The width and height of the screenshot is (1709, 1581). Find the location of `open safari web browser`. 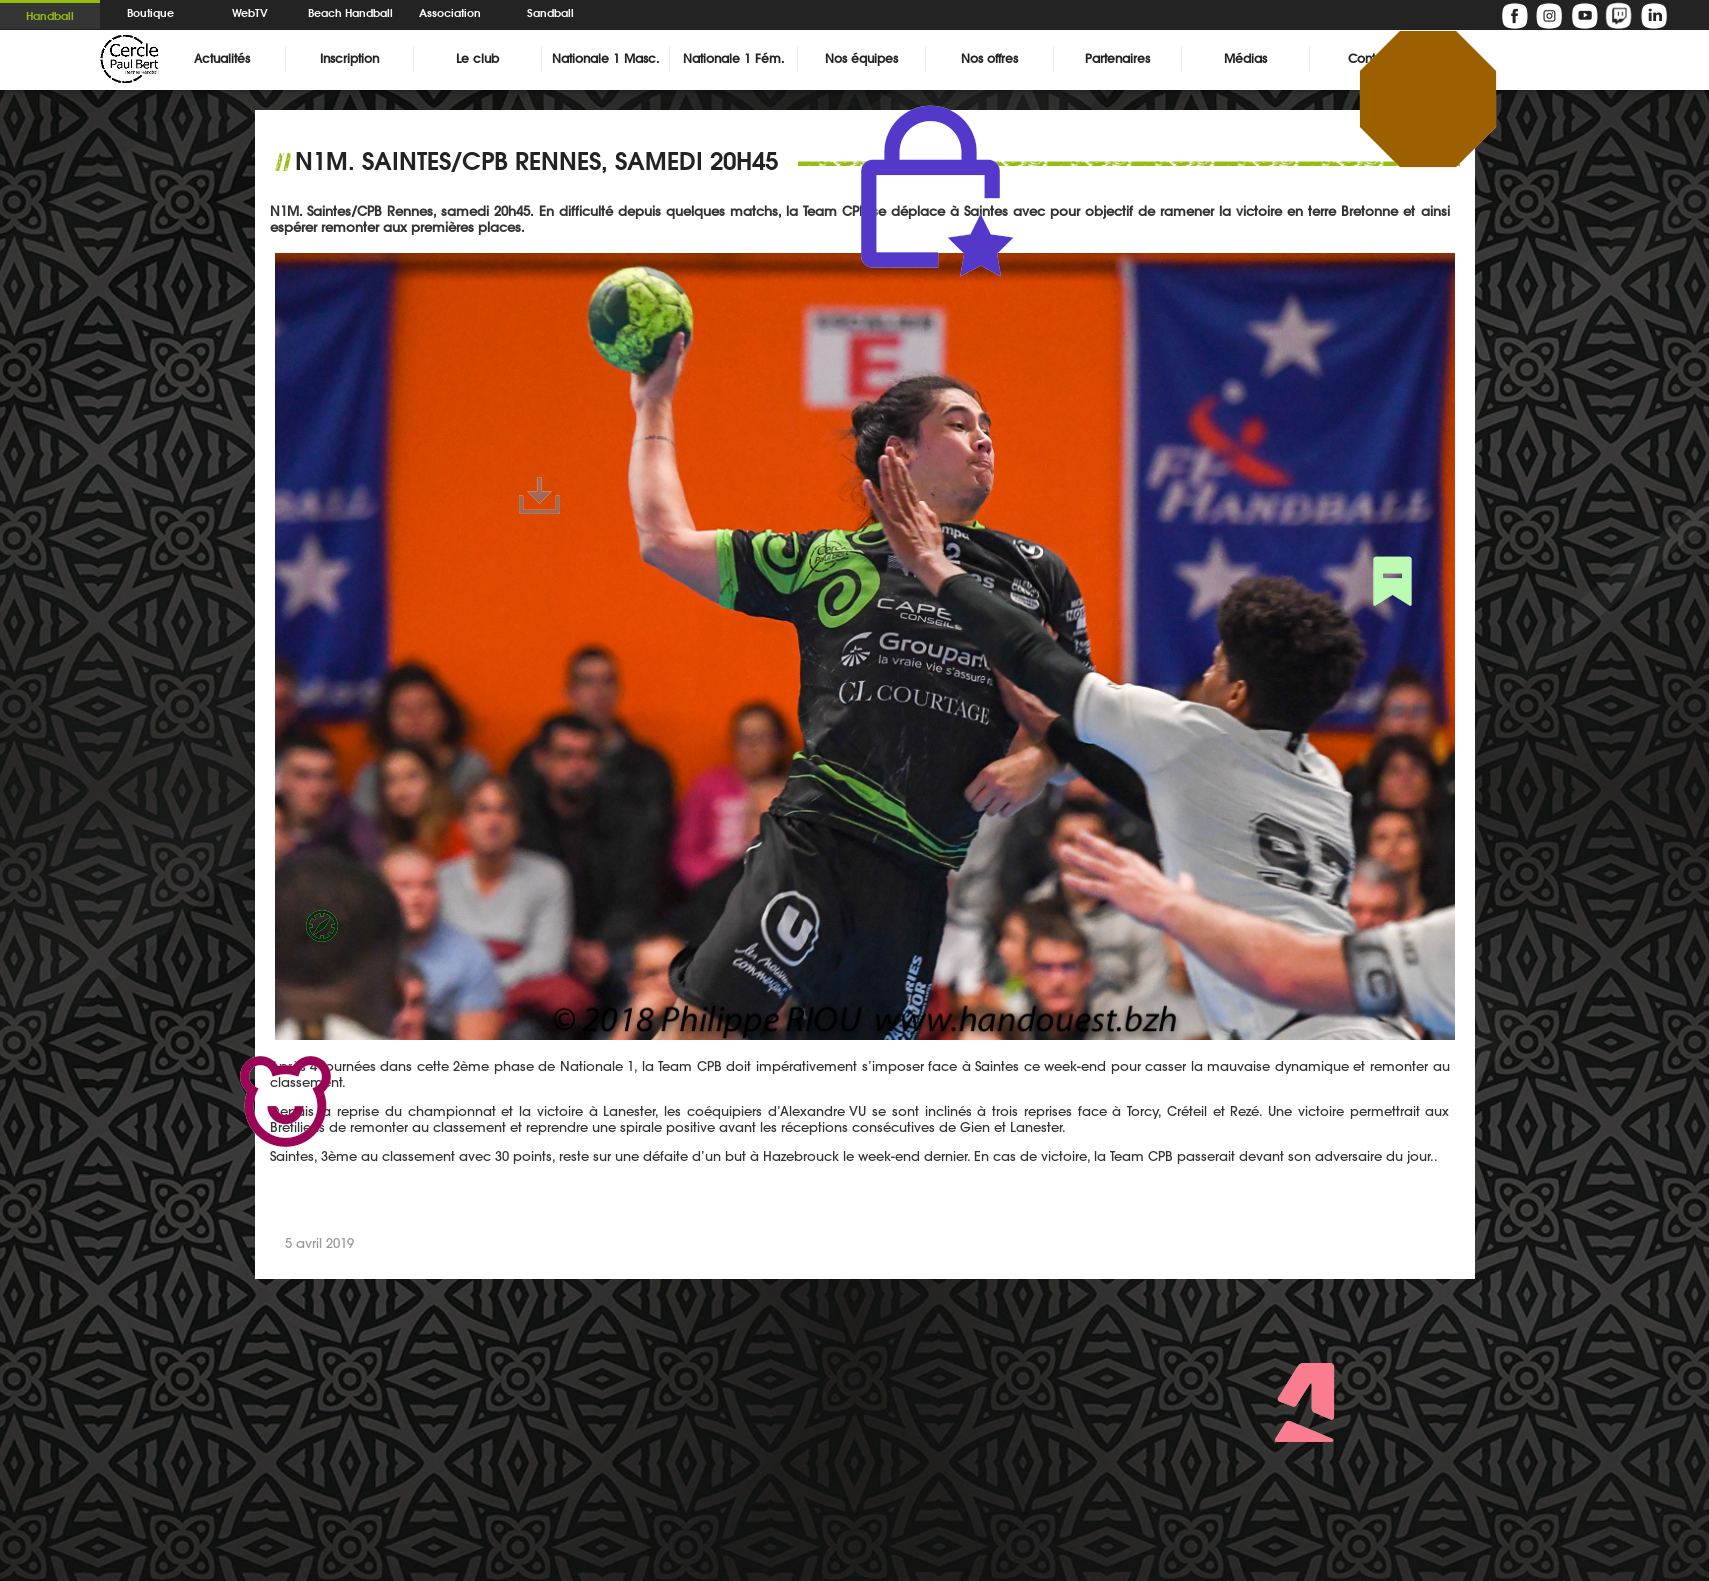

open safari web browser is located at coordinates (322, 926).